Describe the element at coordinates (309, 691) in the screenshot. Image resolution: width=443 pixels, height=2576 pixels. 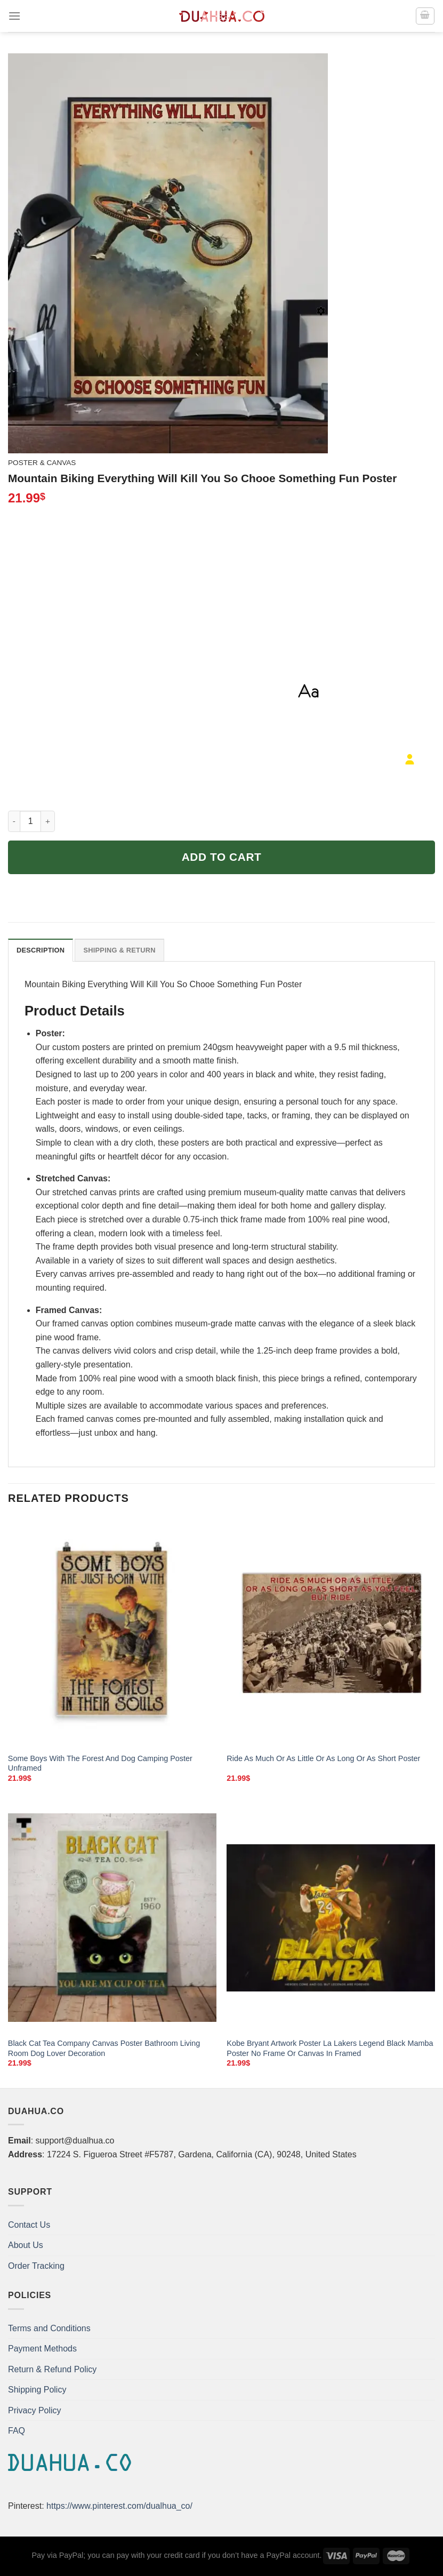
I see `adjust font or text size settings` at that location.